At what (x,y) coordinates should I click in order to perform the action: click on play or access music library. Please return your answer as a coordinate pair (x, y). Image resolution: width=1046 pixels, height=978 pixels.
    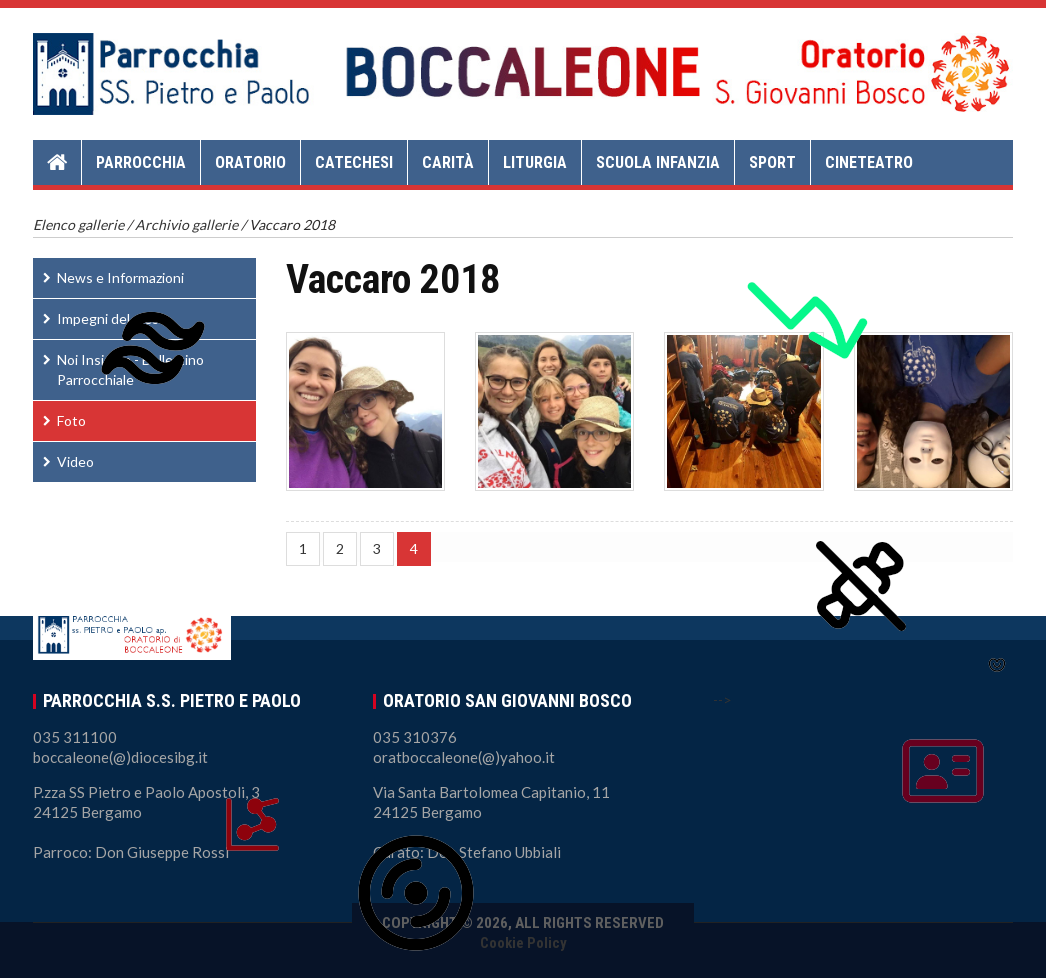
    Looking at the image, I should click on (416, 893).